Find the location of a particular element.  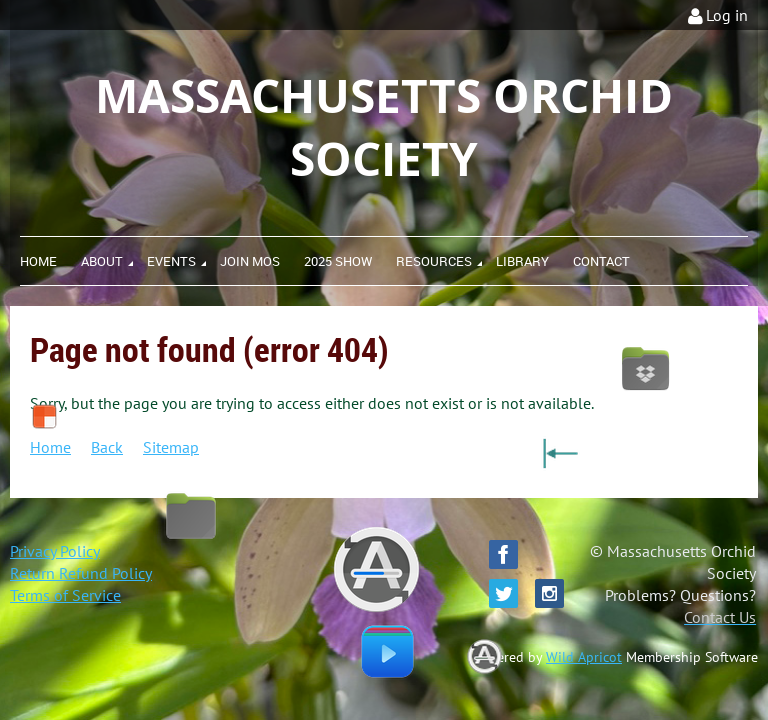

open calligra stage presentation app is located at coordinates (387, 651).